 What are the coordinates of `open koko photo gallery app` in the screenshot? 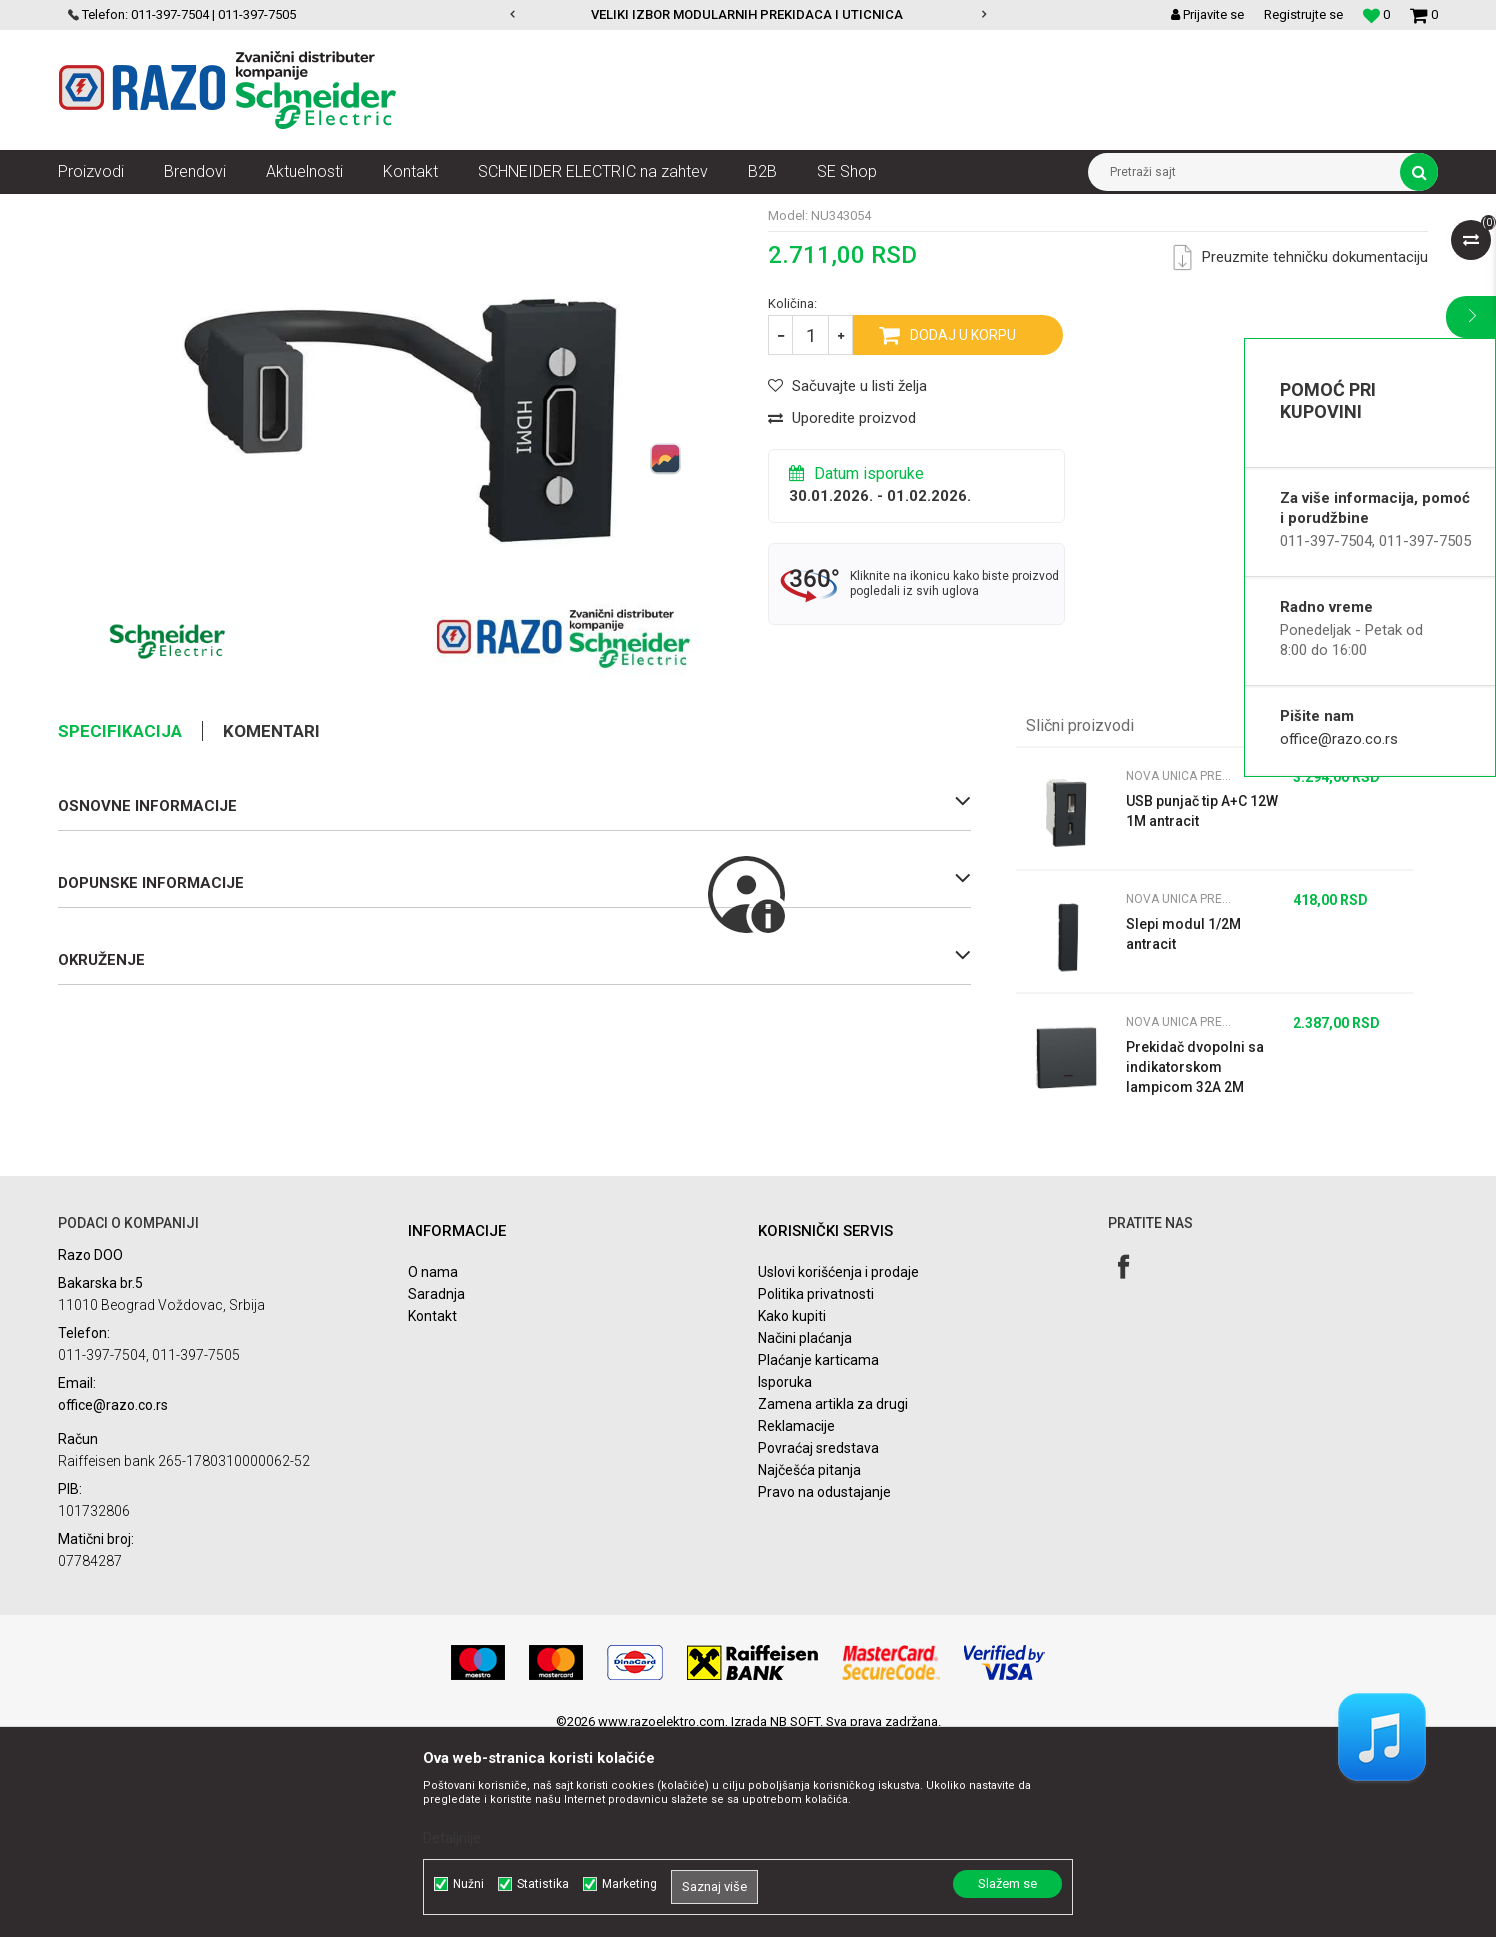 It's located at (665, 458).